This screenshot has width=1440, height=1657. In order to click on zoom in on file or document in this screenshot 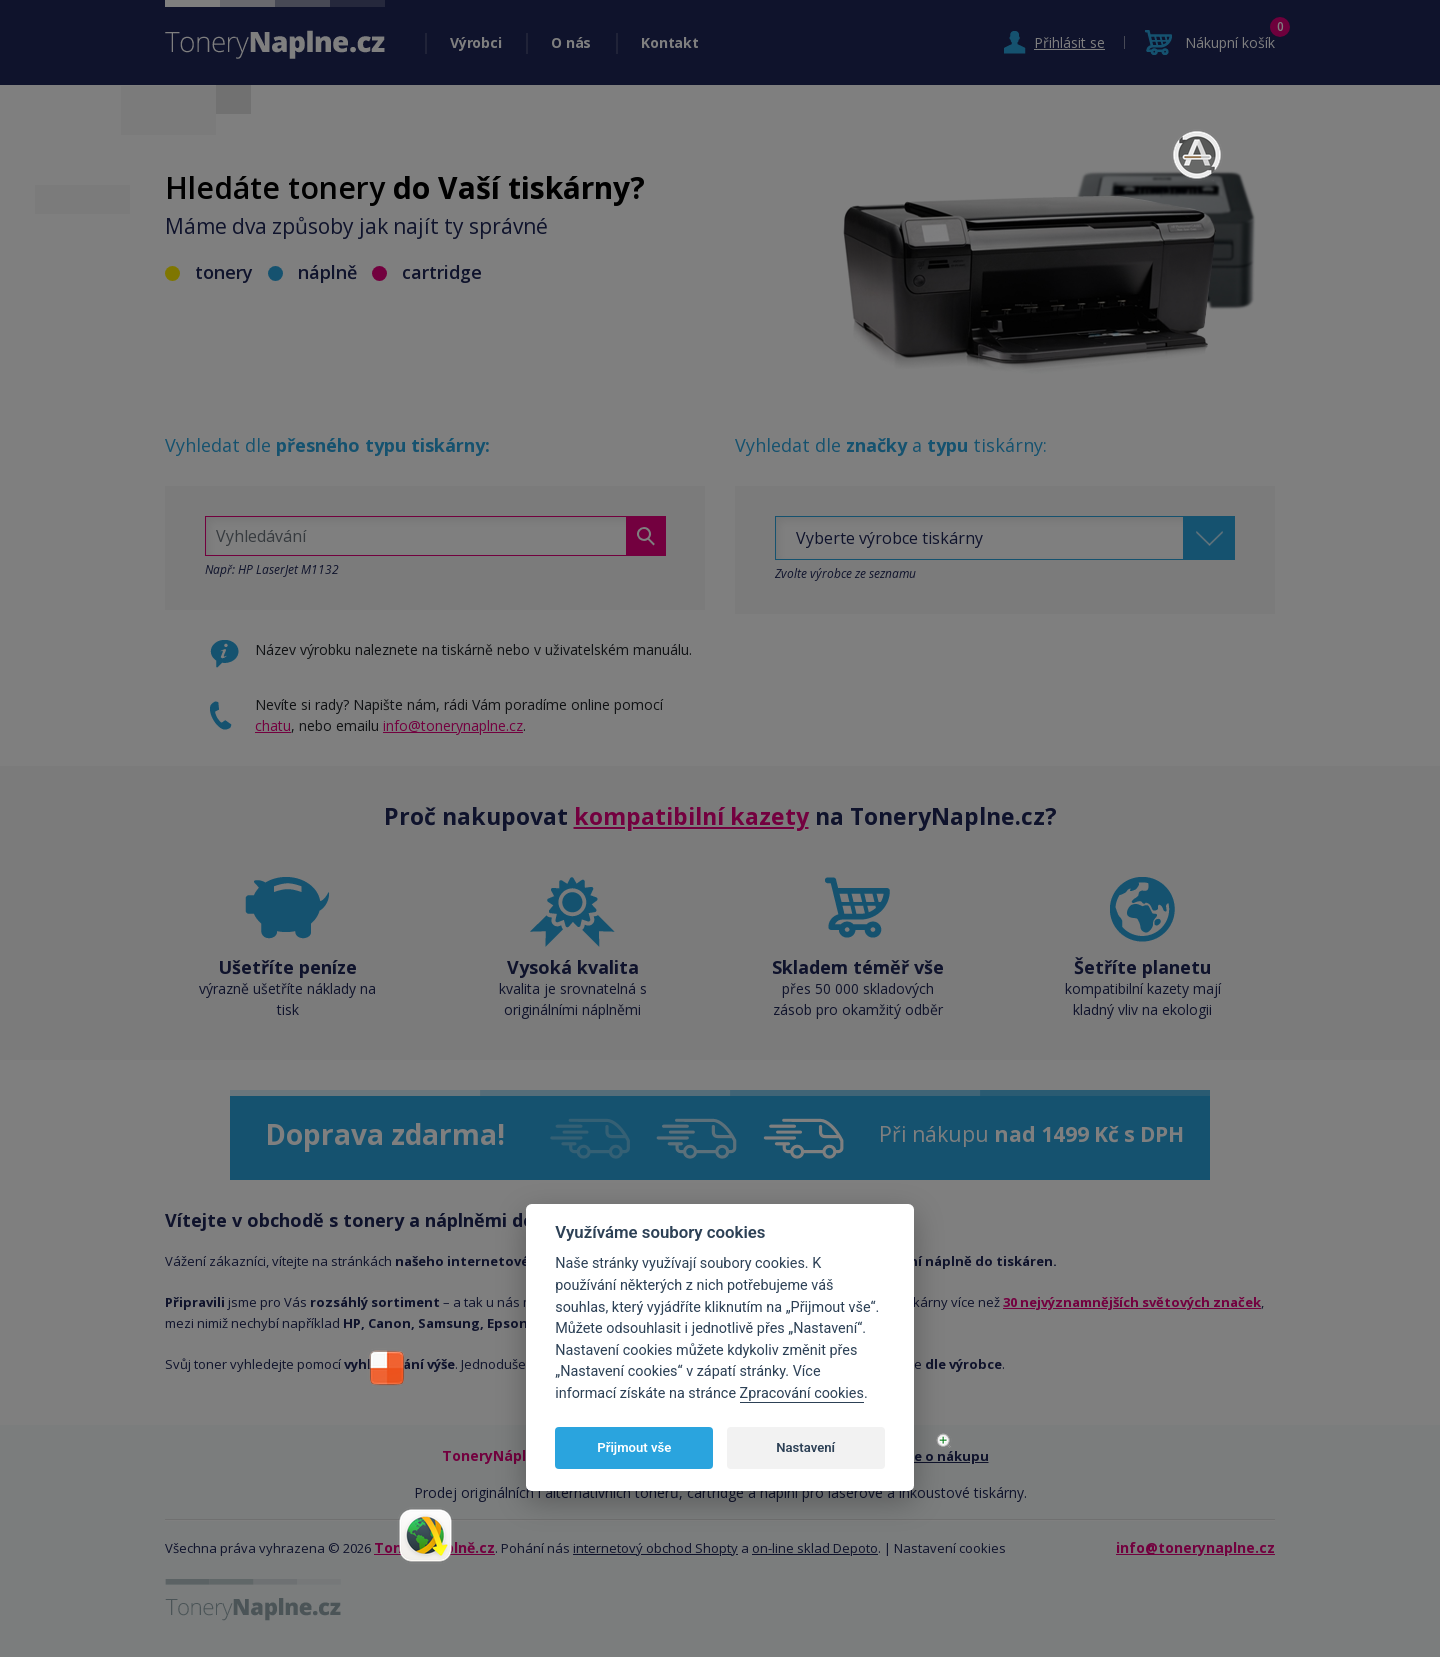, I will do `click(944, 1441)`.